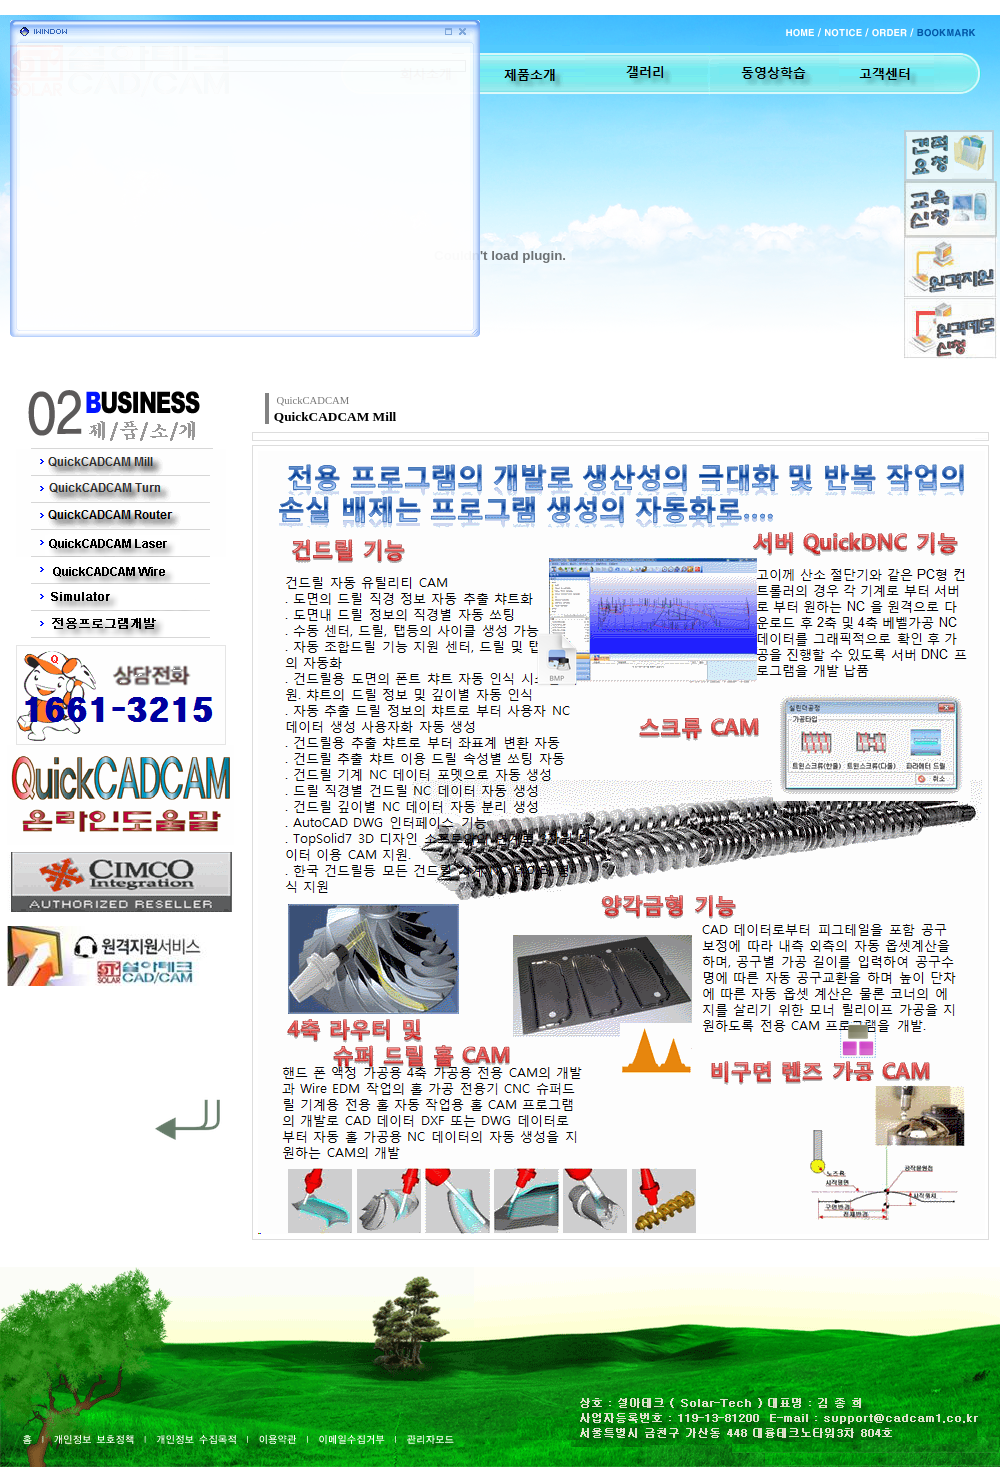 This screenshot has width=1000, height=1467. Describe the element at coordinates (186, 1119) in the screenshot. I see `reply to all recipients of an email` at that location.